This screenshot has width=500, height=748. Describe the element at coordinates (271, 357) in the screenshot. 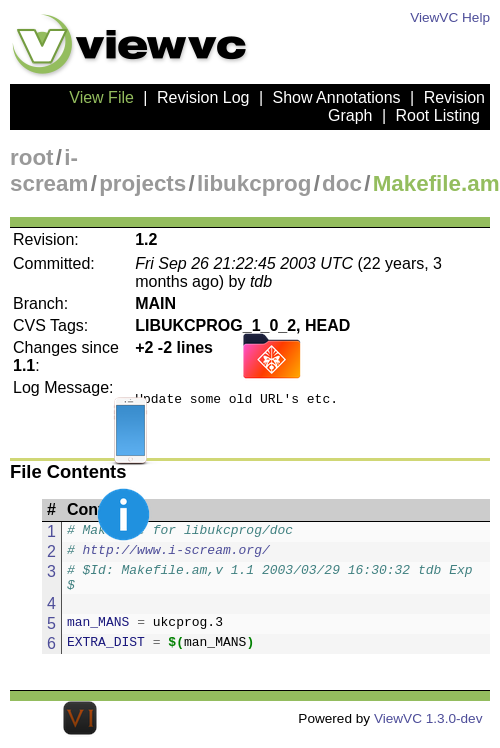

I see `open HP Omen gaming software folder` at that location.